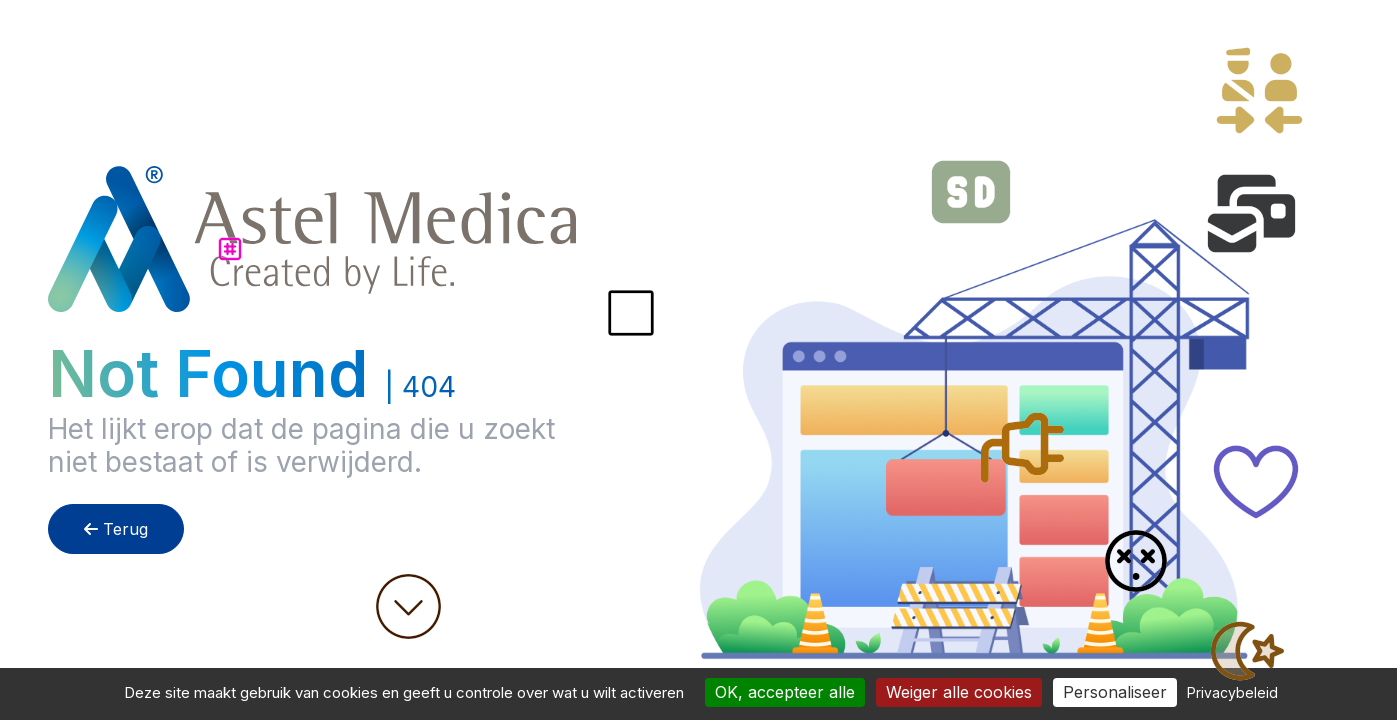 Image resolution: width=1397 pixels, height=720 pixels. I want to click on connect to a power source or external device, so click(1022, 446).